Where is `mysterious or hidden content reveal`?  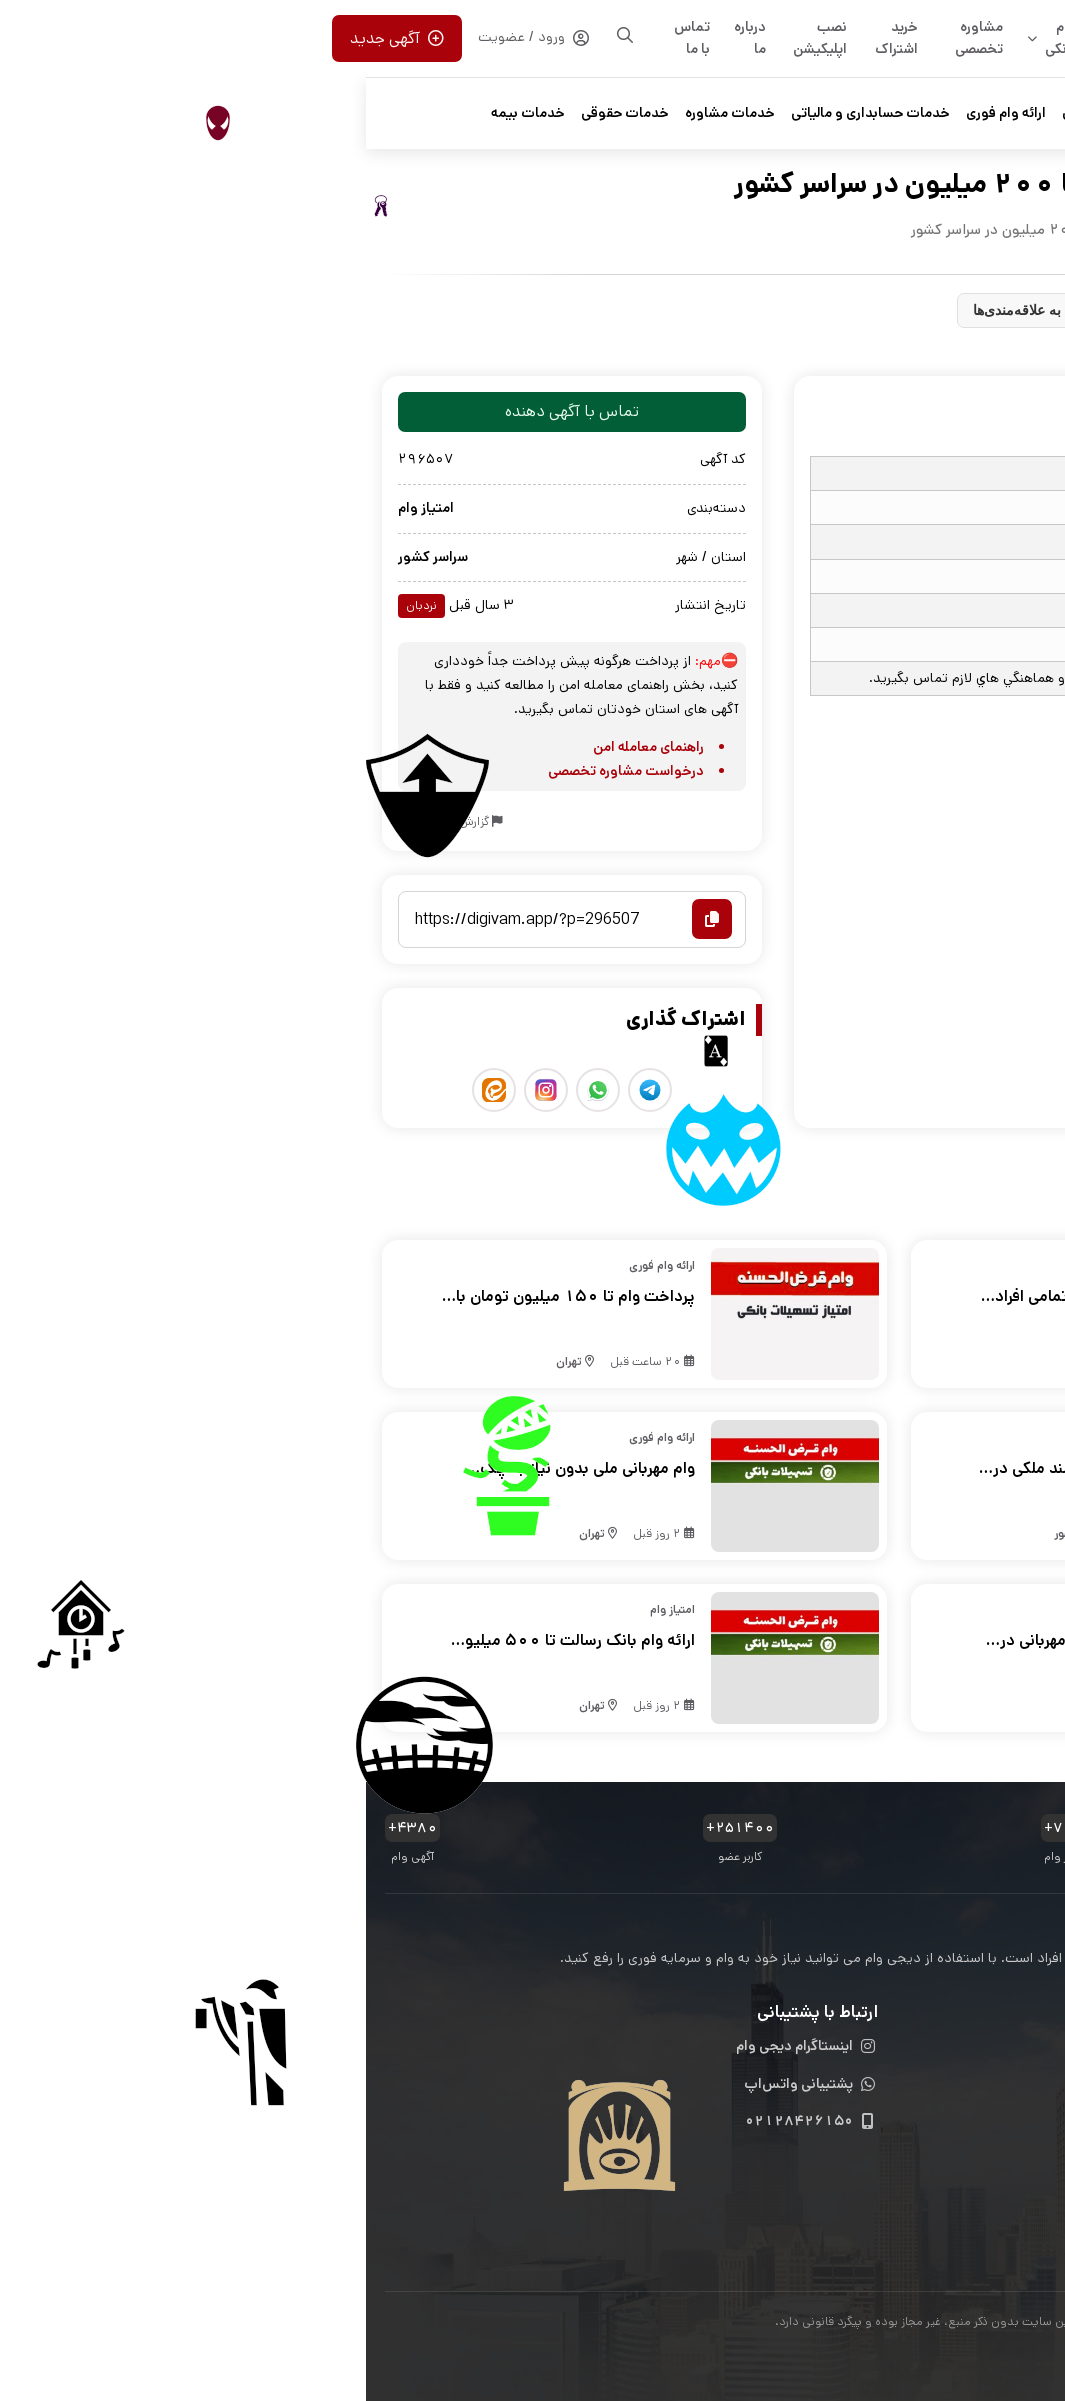
mysterious or hidden content reveal is located at coordinates (619, 2135).